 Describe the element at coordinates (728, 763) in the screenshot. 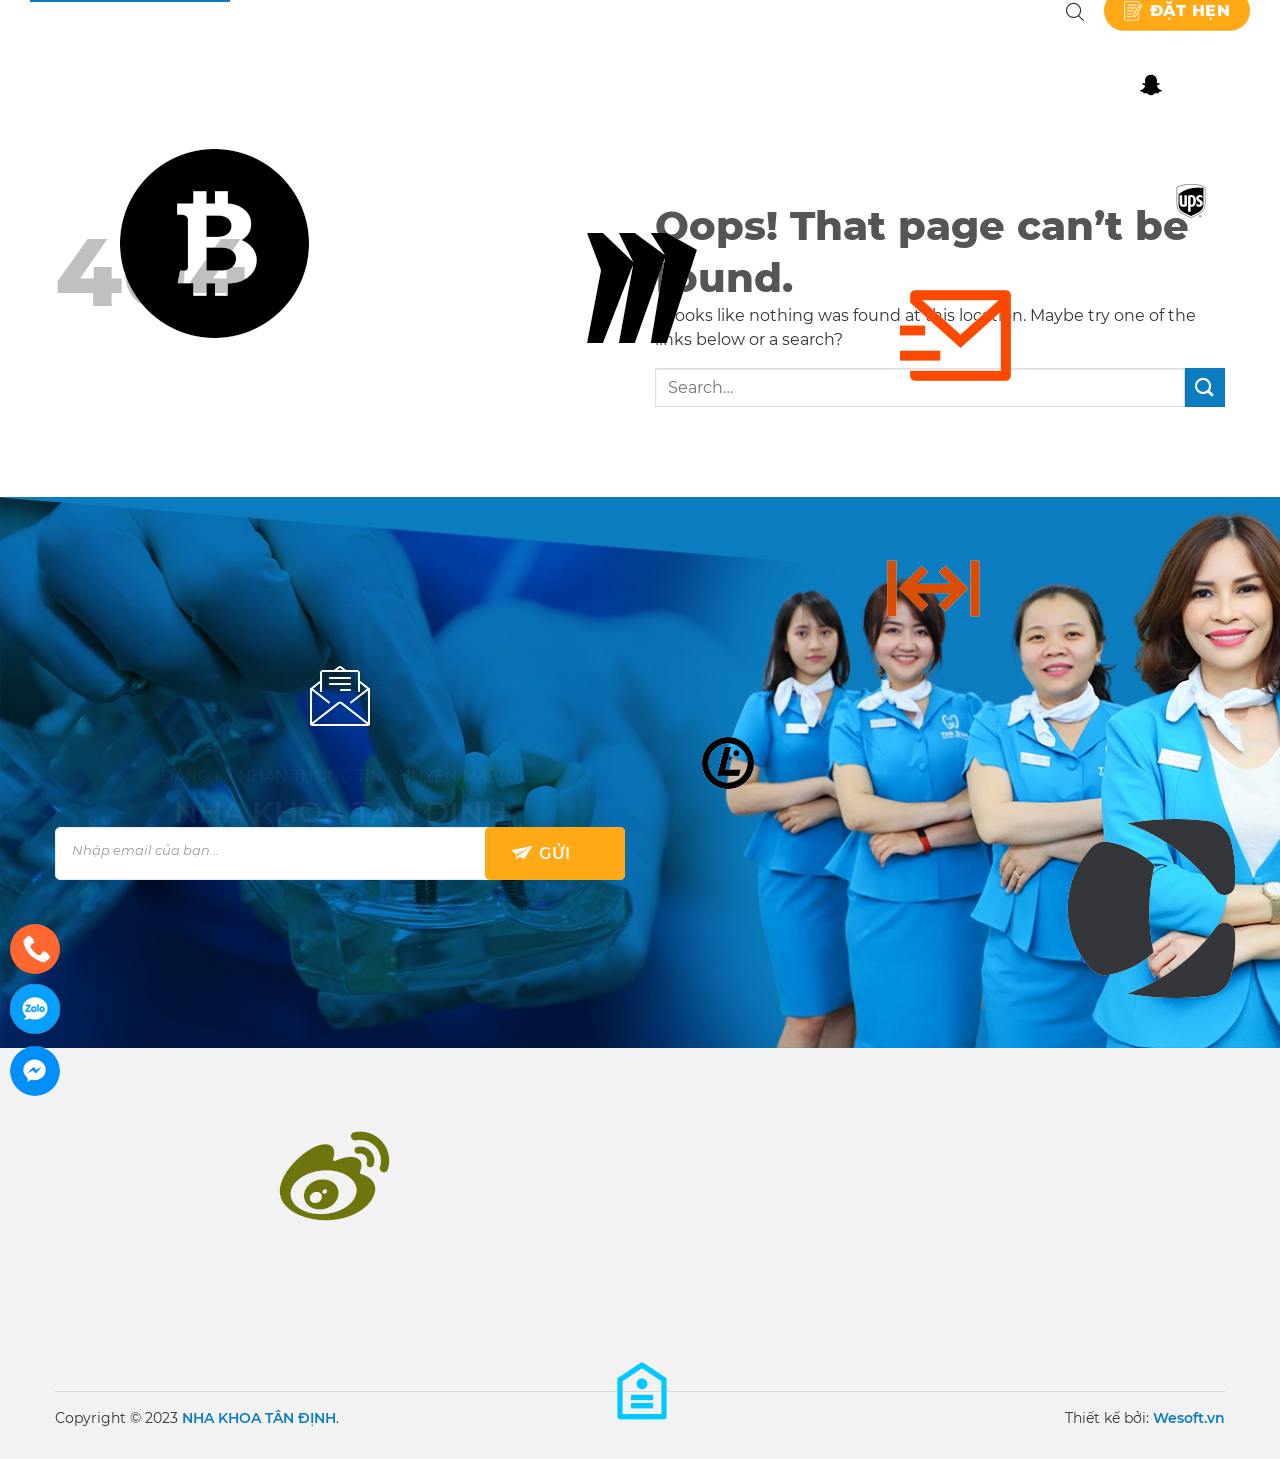

I see `linux professional institute logo` at that location.